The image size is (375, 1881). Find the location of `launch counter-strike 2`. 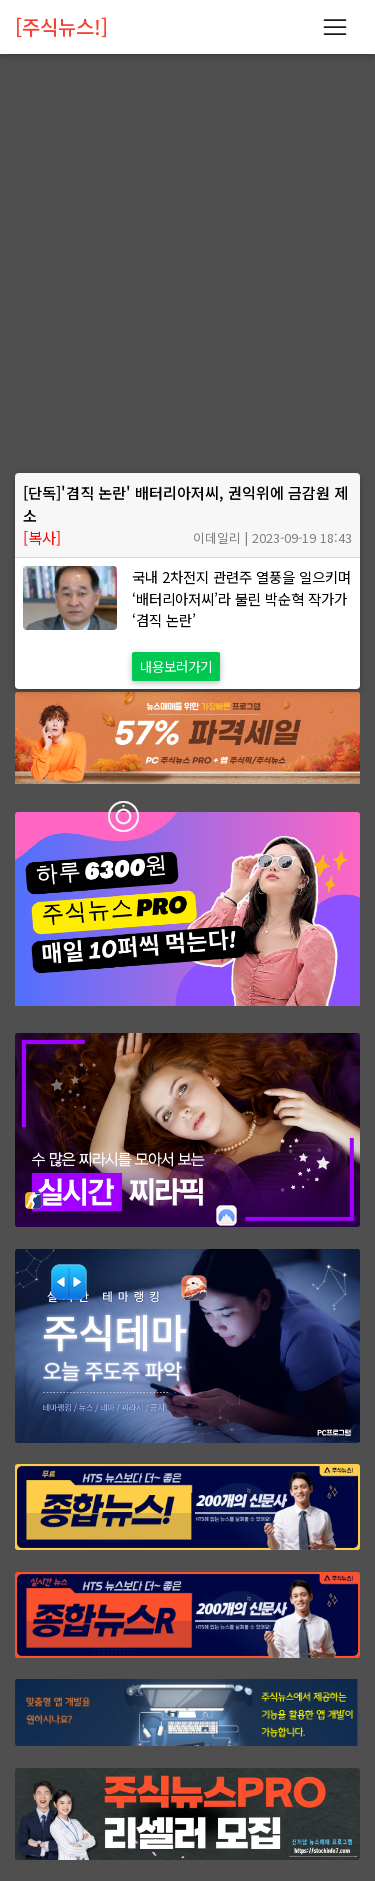

launch counter-strike 2 is located at coordinates (33, 1200).